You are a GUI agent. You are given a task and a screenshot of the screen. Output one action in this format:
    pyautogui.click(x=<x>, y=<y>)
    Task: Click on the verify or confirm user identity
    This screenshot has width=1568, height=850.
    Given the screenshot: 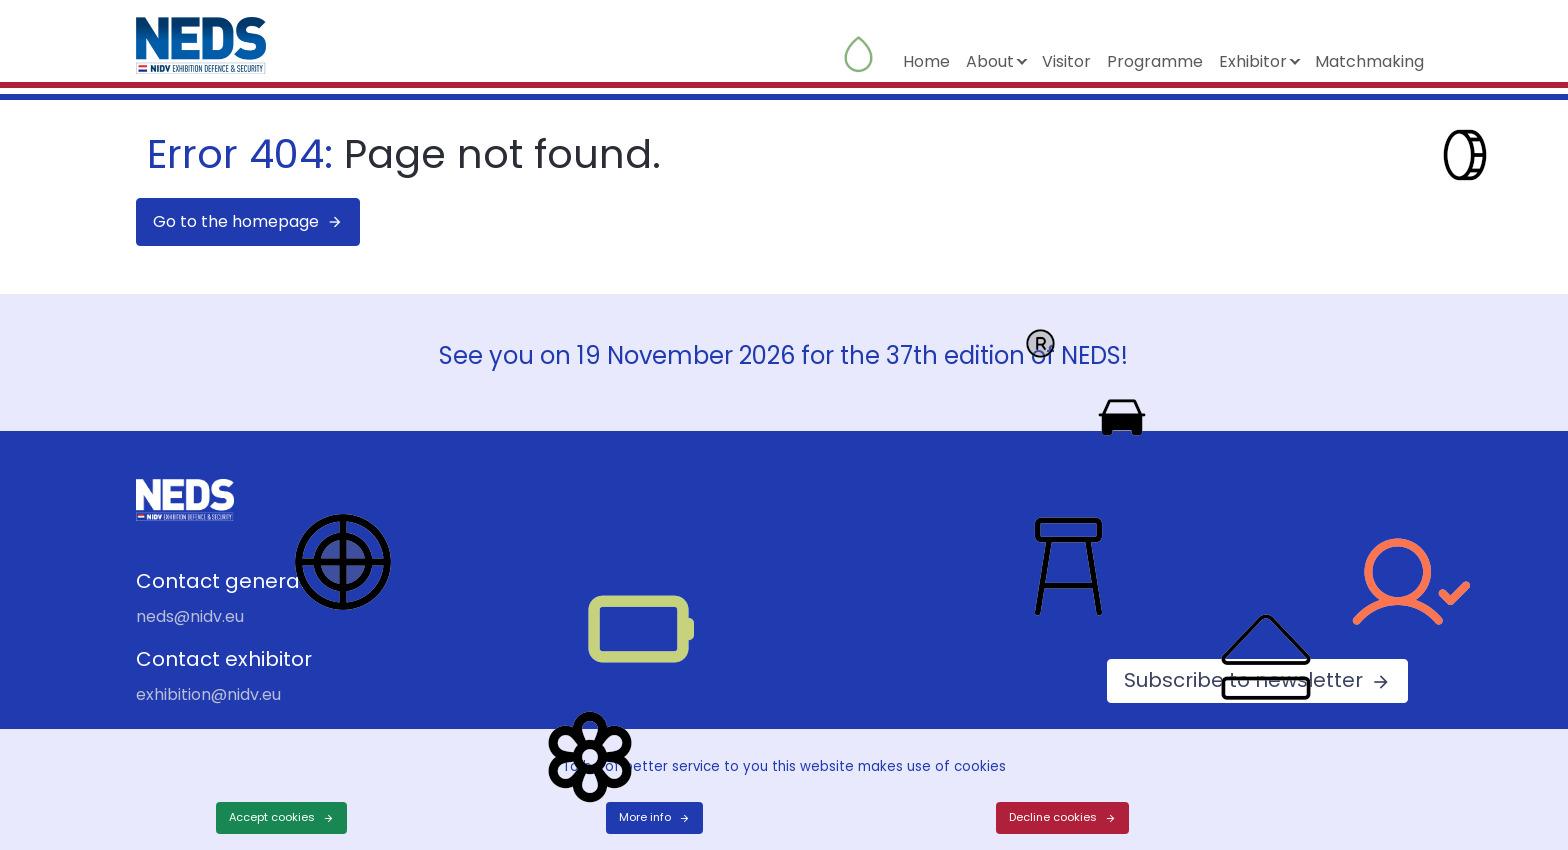 What is the action you would take?
    pyautogui.click(x=1407, y=585)
    